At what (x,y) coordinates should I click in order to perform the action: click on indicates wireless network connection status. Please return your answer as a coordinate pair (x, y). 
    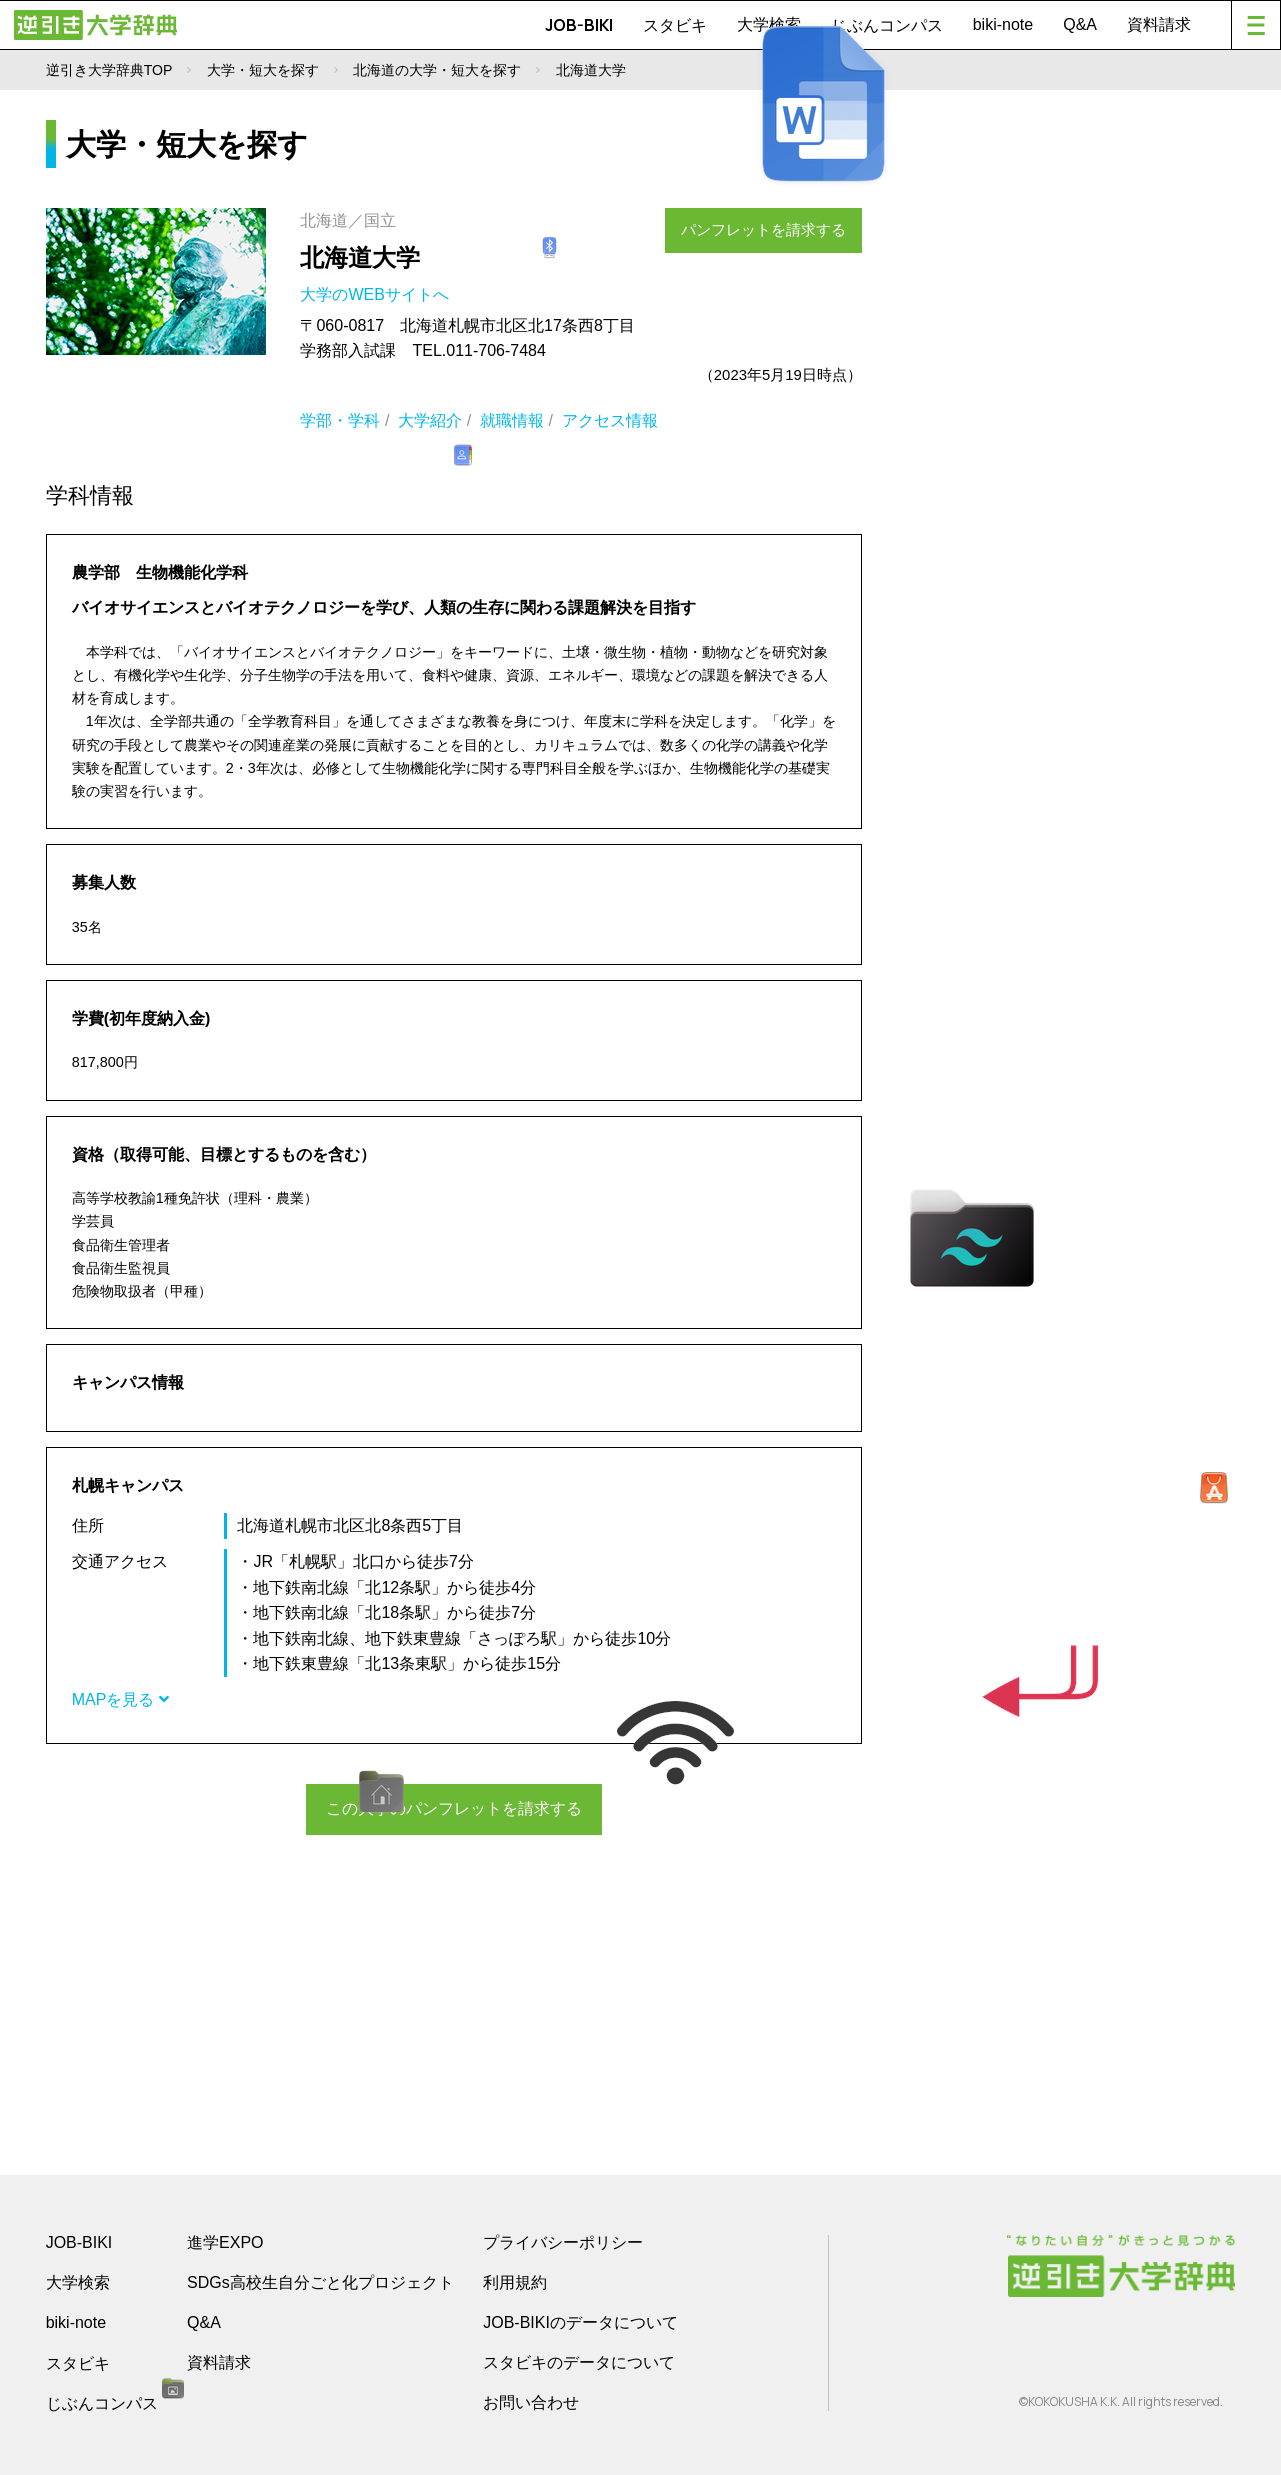
    Looking at the image, I should click on (675, 1740).